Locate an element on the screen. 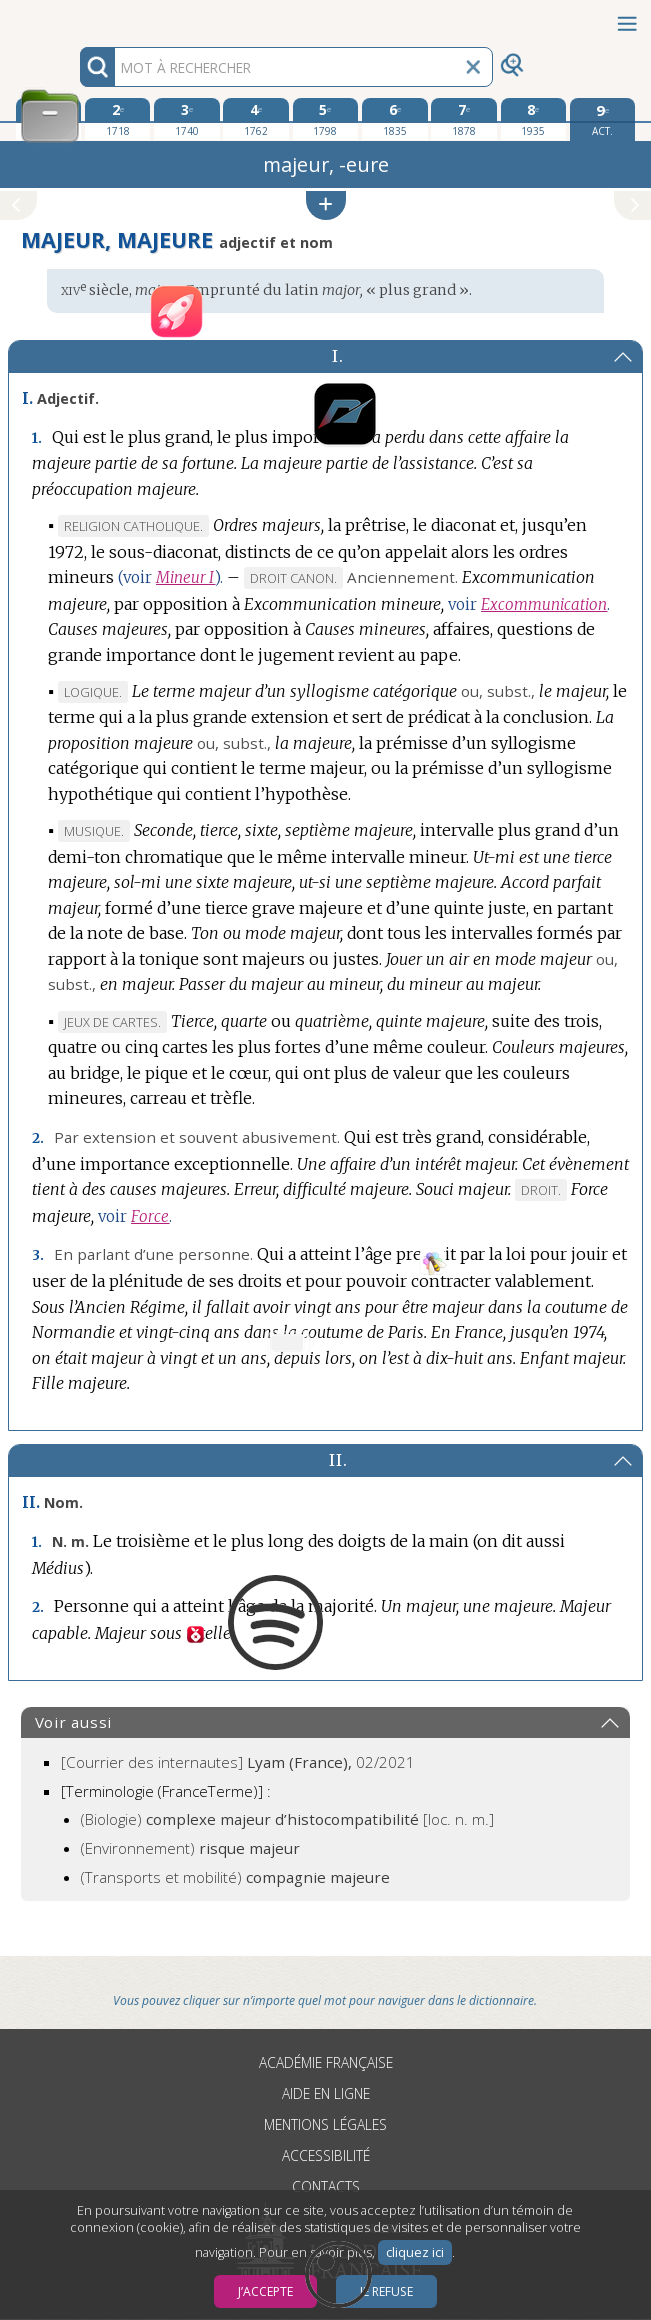 This screenshot has height=2320, width=651. open clockworks or timer application is located at coordinates (338, 2274).